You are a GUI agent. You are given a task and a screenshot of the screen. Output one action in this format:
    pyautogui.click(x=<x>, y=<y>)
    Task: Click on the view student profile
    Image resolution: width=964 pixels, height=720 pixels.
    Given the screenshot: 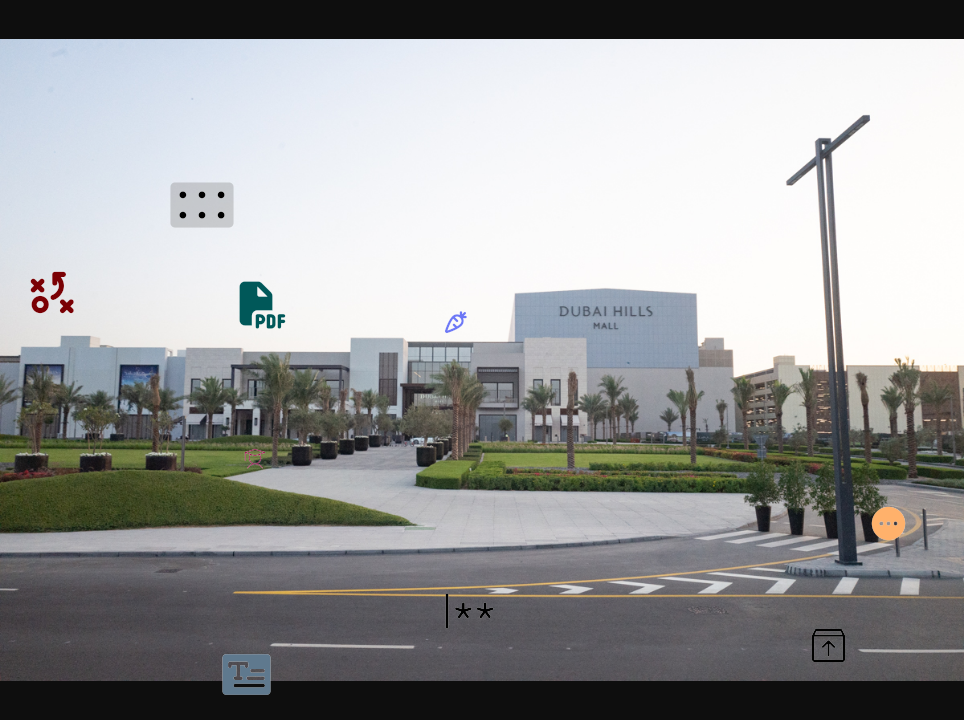 What is the action you would take?
    pyautogui.click(x=255, y=459)
    